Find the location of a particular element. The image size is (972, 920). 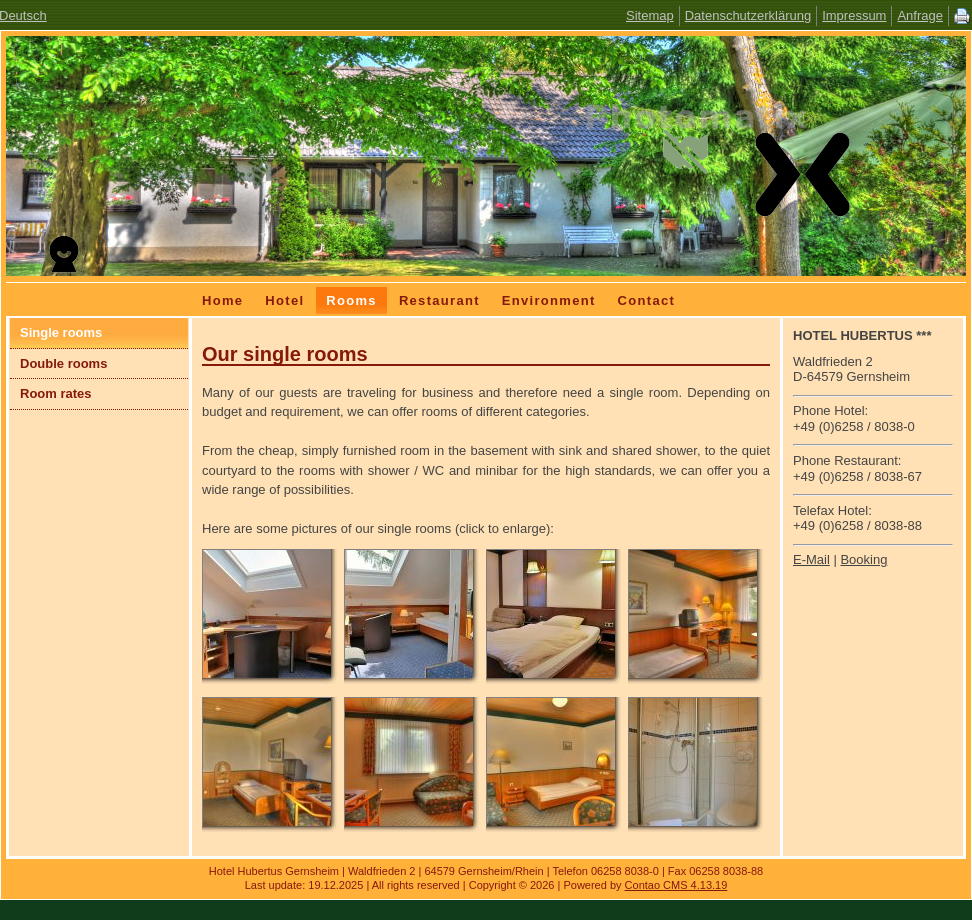

view user profile is located at coordinates (64, 254).